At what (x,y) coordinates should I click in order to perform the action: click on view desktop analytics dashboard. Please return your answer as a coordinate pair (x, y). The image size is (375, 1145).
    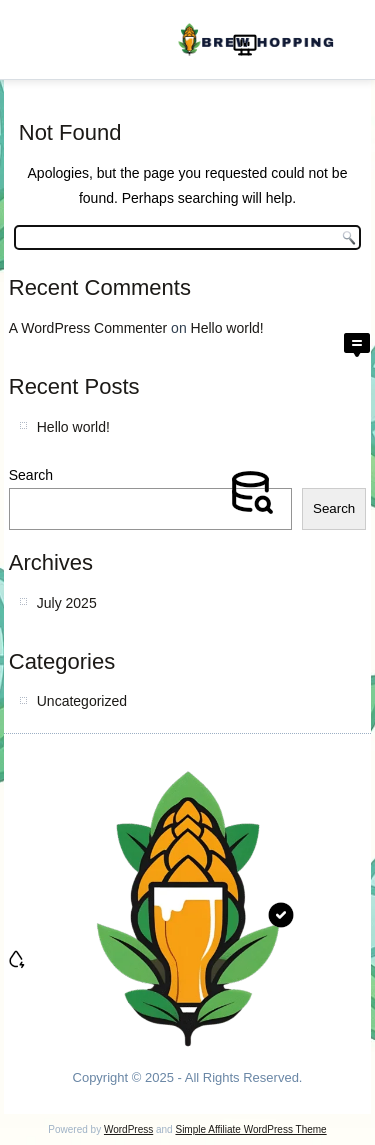
    Looking at the image, I should click on (245, 45).